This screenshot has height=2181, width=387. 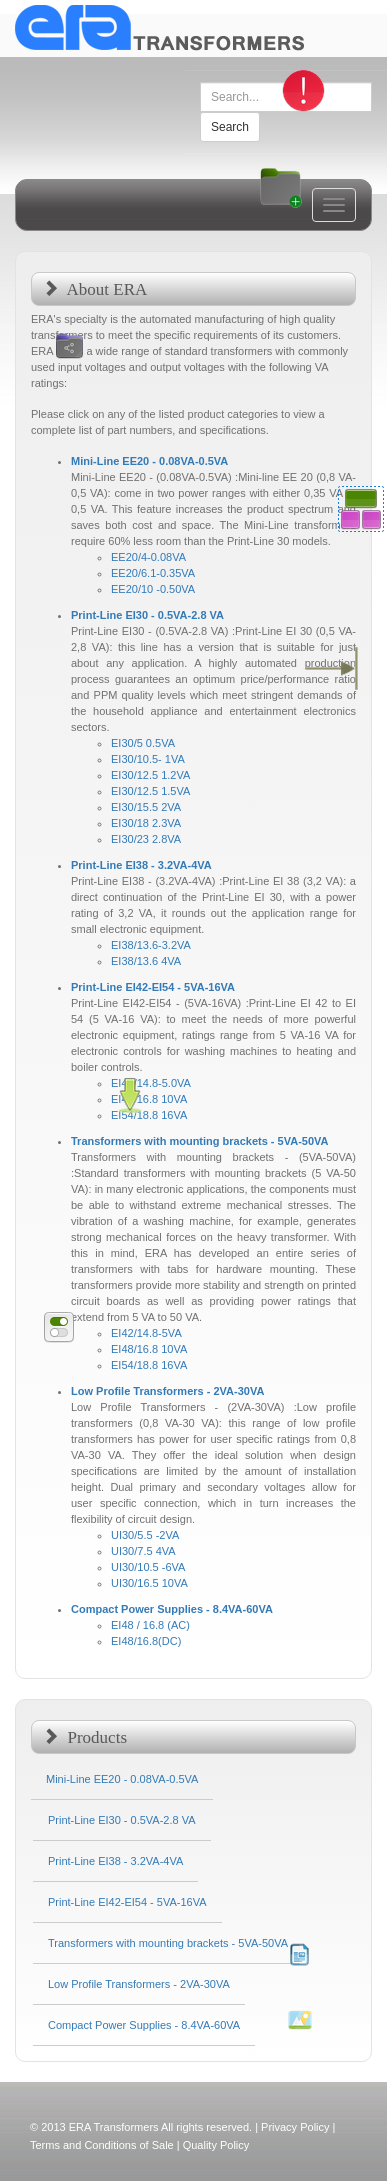 I want to click on select all items in the current view, so click(x=361, y=509).